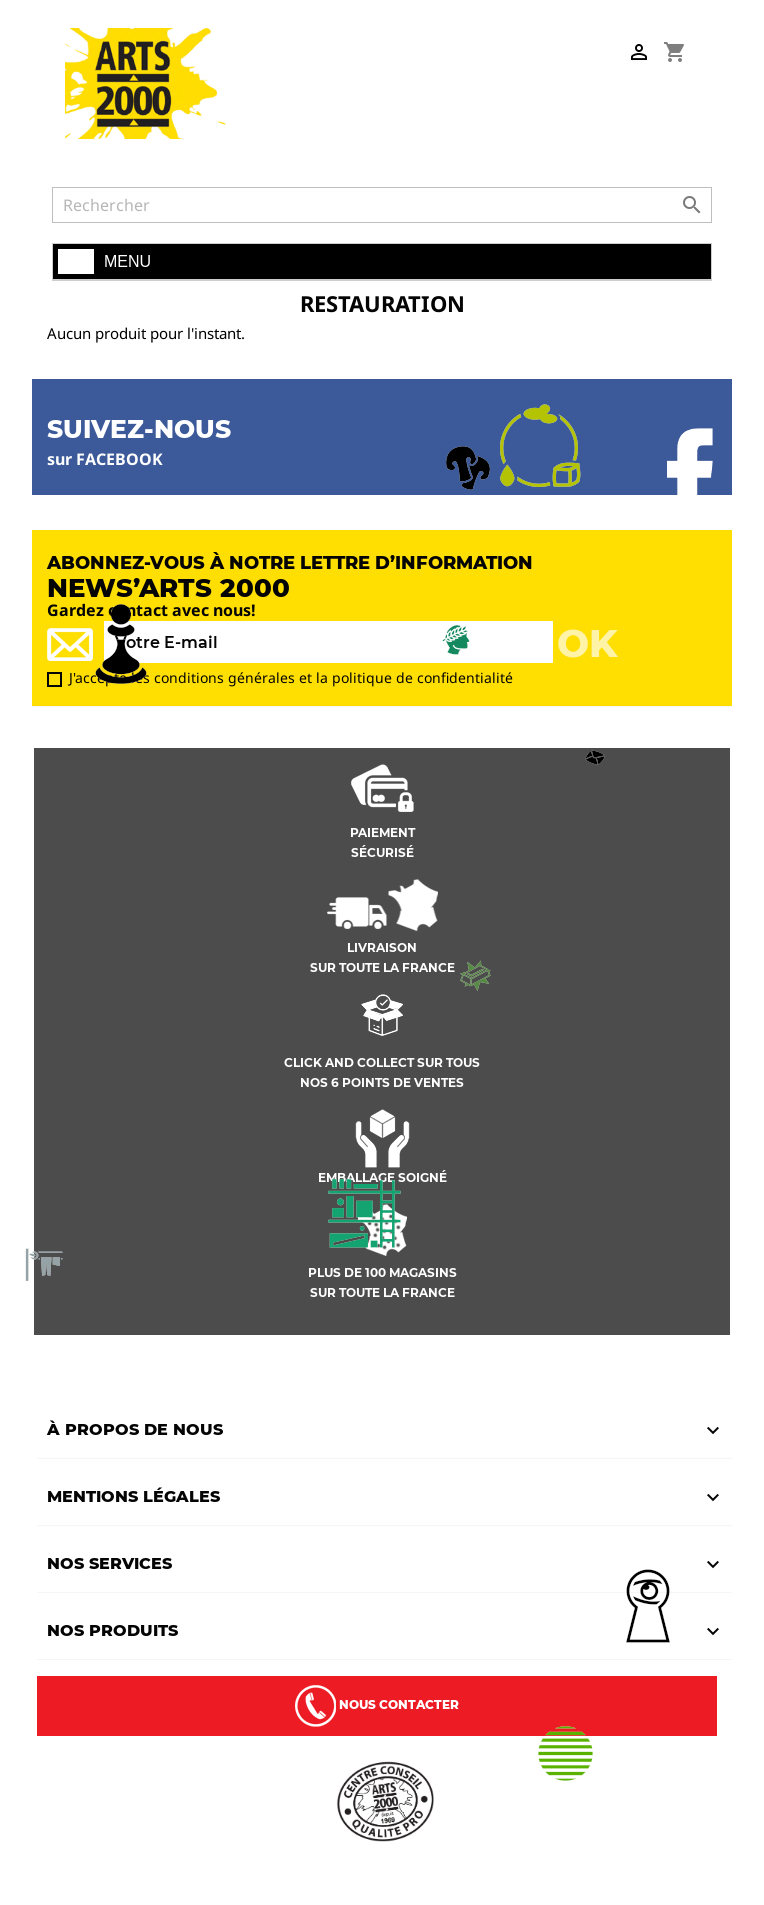 The width and height of the screenshot is (764, 1905). I want to click on start a new chess game, so click(121, 644).